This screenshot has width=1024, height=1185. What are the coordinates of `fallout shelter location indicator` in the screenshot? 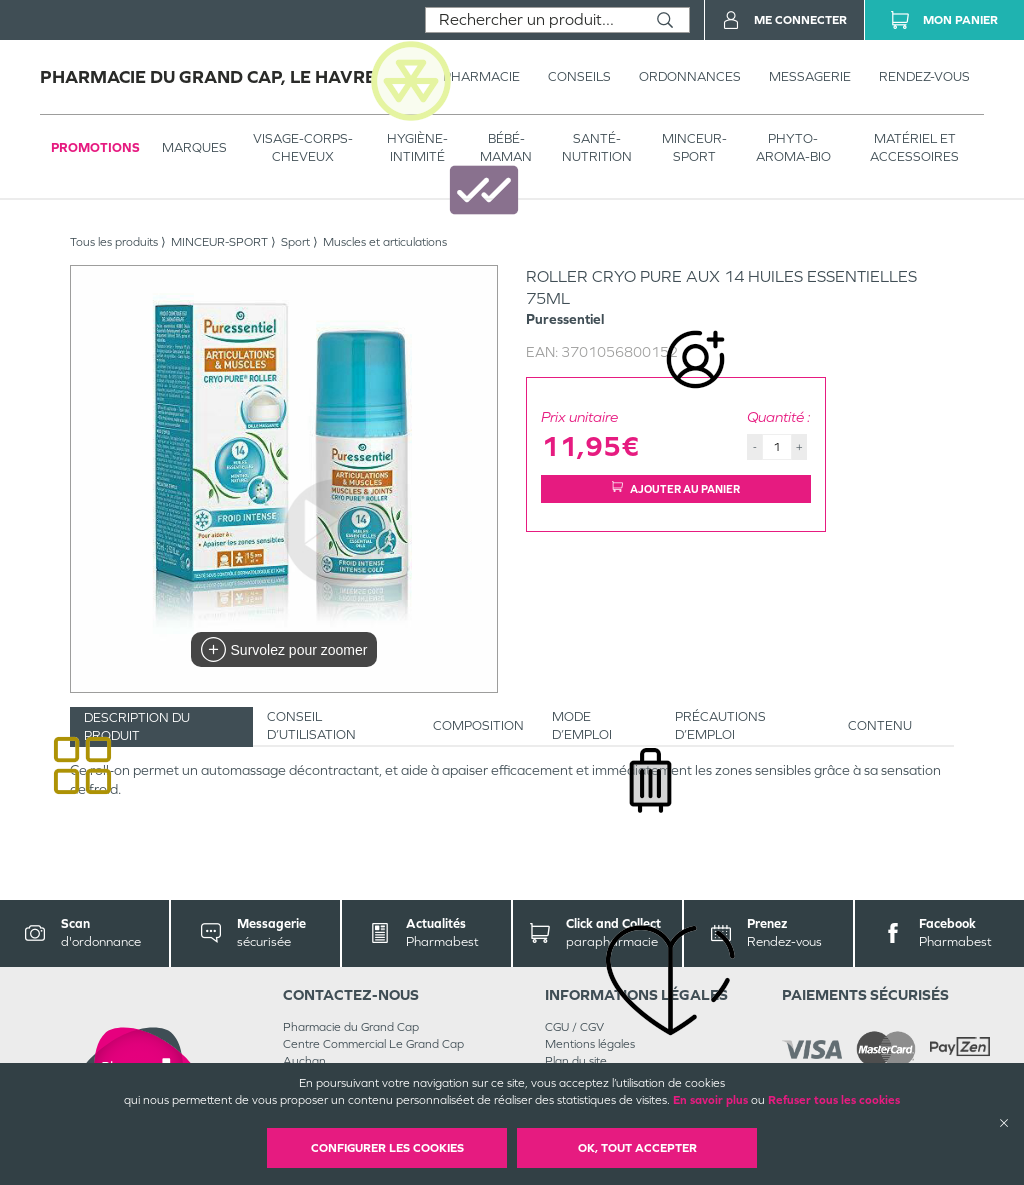 It's located at (411, 81).